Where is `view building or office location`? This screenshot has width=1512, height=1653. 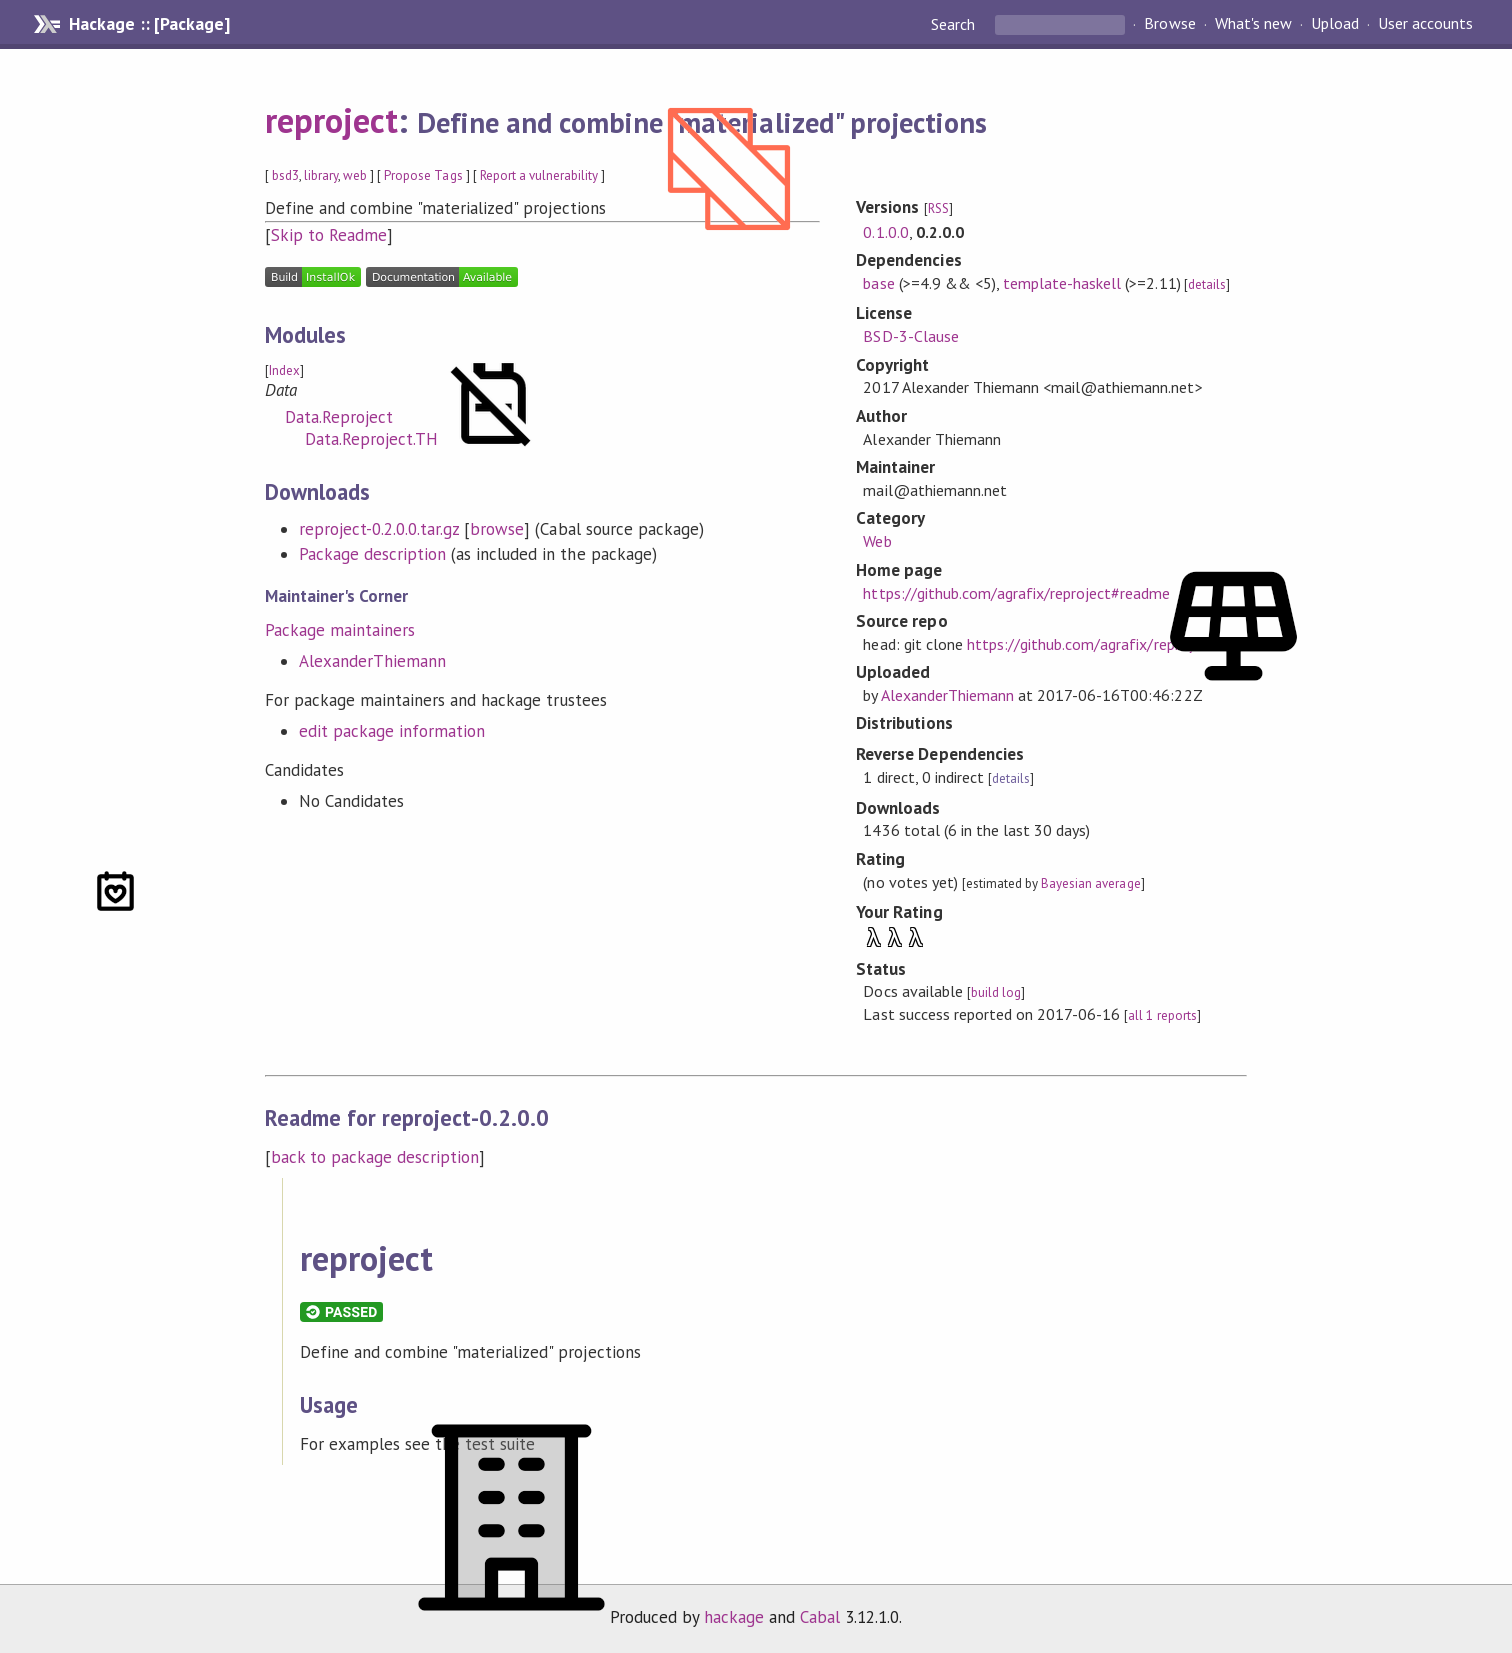
view building or office location is located at coordinates (511, 1517).